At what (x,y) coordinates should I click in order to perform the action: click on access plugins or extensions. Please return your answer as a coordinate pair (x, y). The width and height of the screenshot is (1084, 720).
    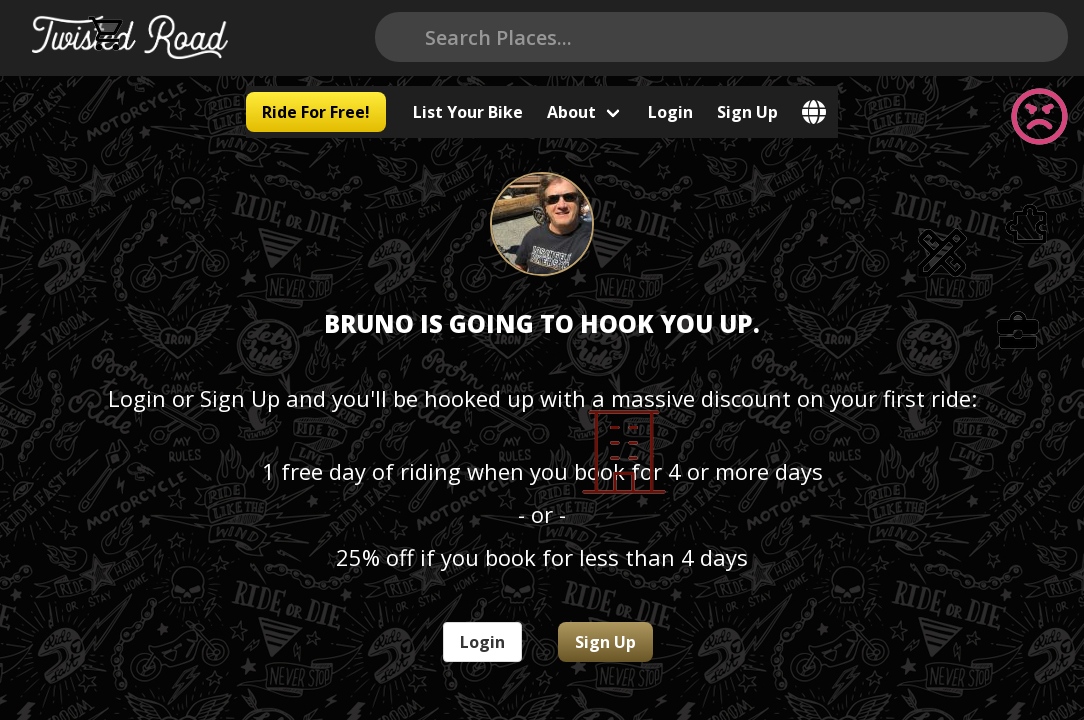
    Looking at the image, I should click on (1028, 225).